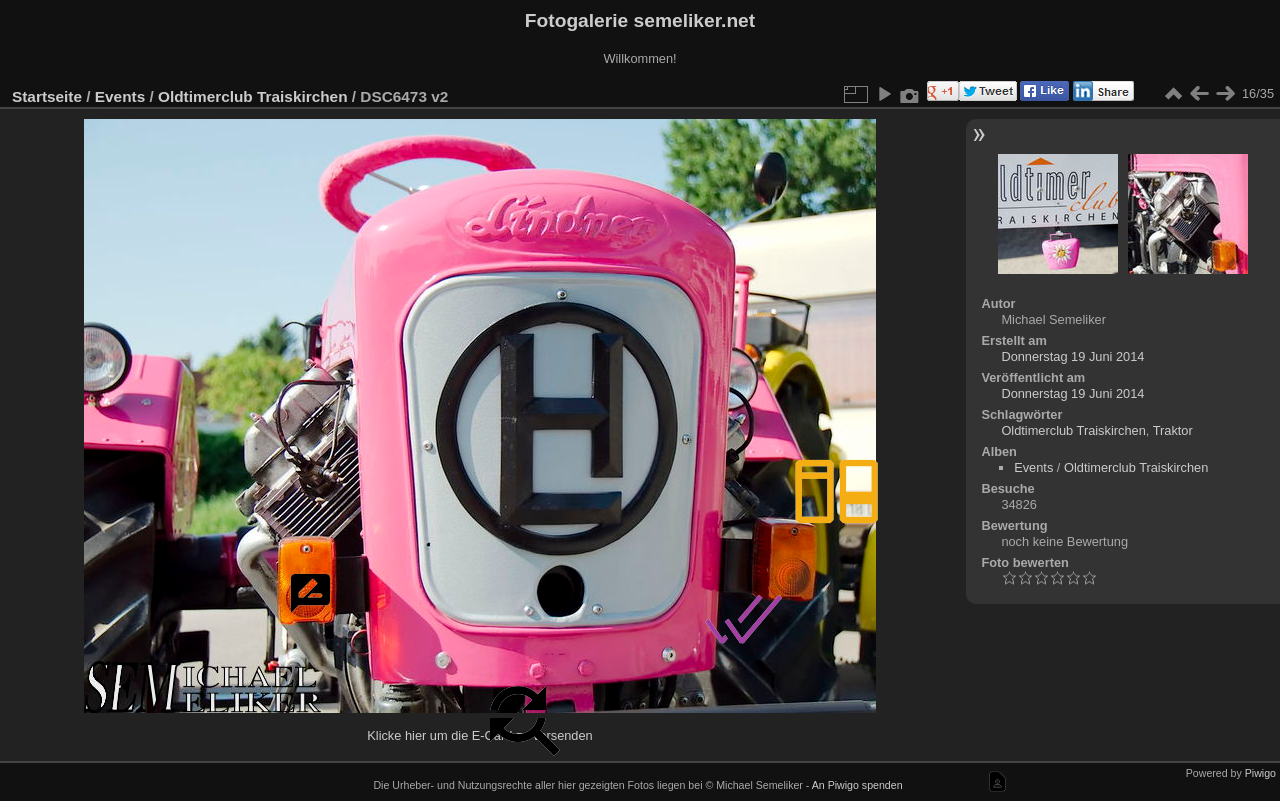  I want to click on compare file differences, so click(833, 491).